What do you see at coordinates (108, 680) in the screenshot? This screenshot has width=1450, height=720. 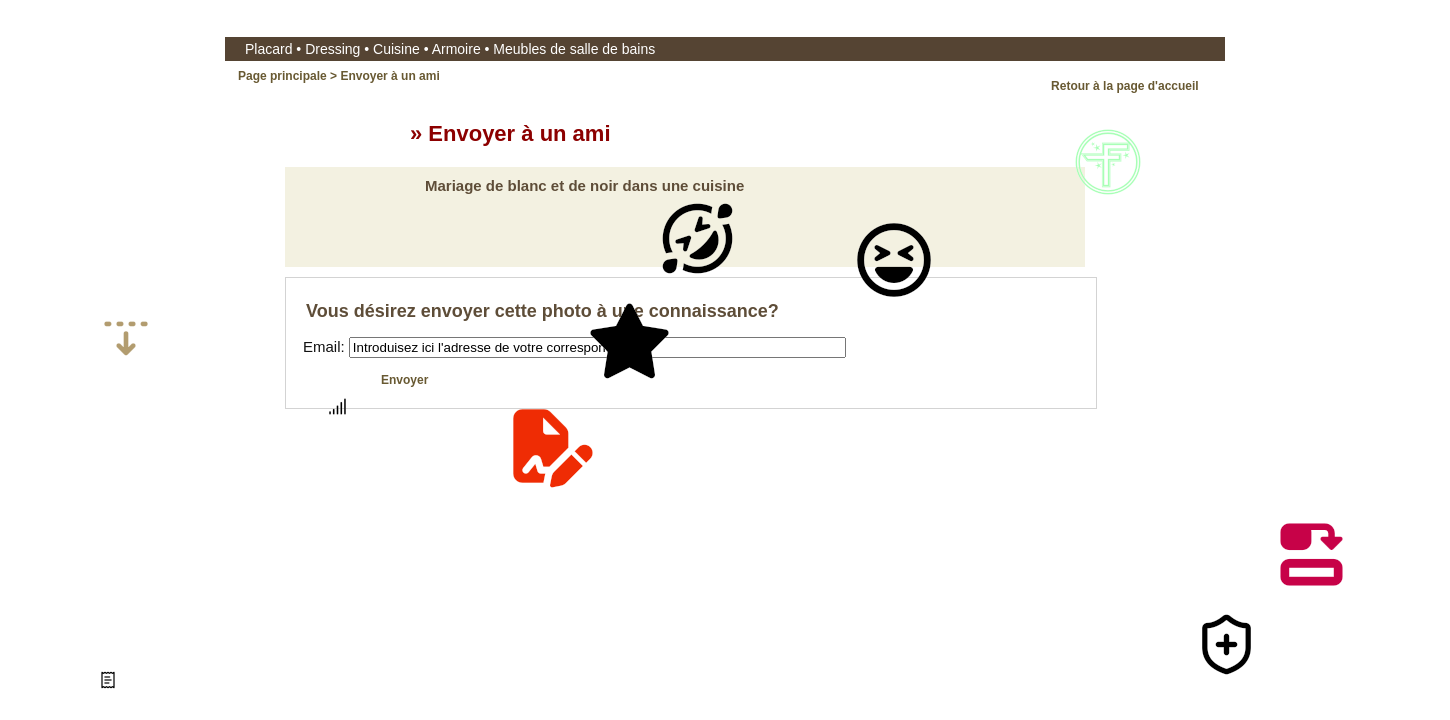 I see `view receipt or transaction details` at bounding box center [108, 680].